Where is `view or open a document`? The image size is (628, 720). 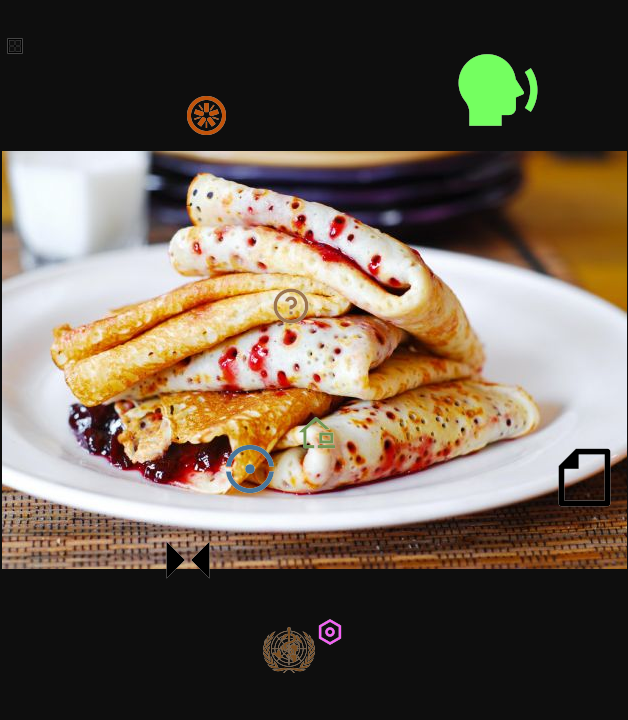 view or open a document is located at coordinates (584, 477).